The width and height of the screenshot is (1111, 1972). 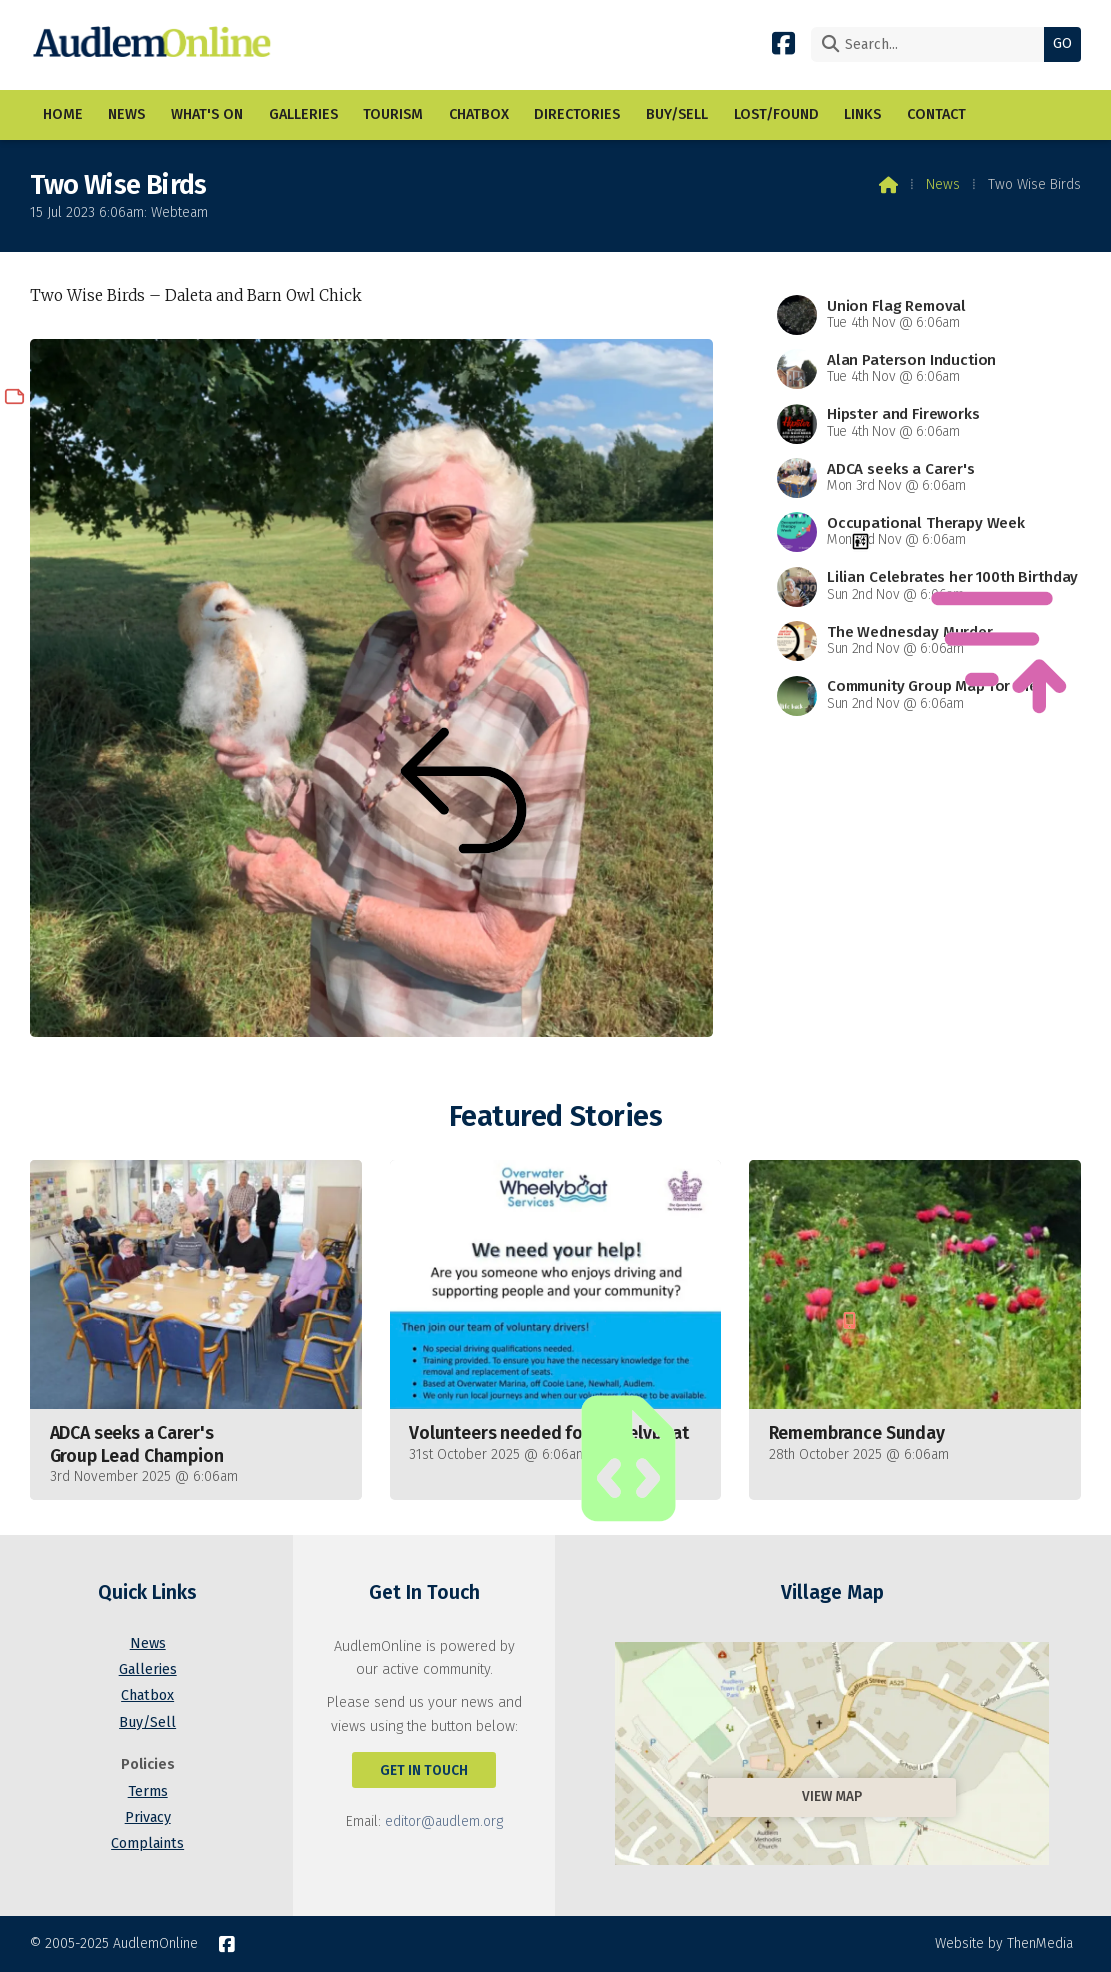 I want to click on view document in landscape orientation, so click(x=14, y=396).